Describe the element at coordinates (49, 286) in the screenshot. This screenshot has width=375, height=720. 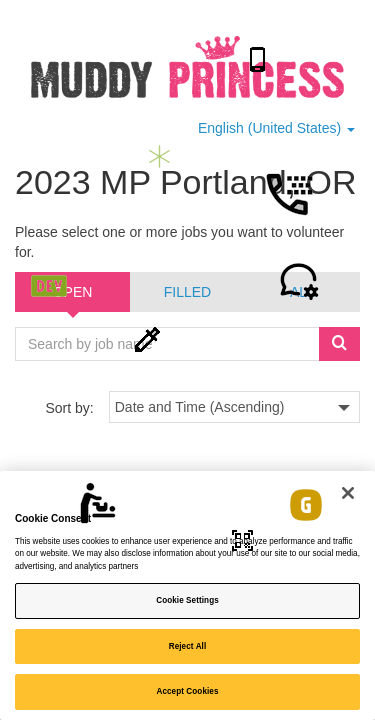
I see `link to dev.to developer community profile` at that location.